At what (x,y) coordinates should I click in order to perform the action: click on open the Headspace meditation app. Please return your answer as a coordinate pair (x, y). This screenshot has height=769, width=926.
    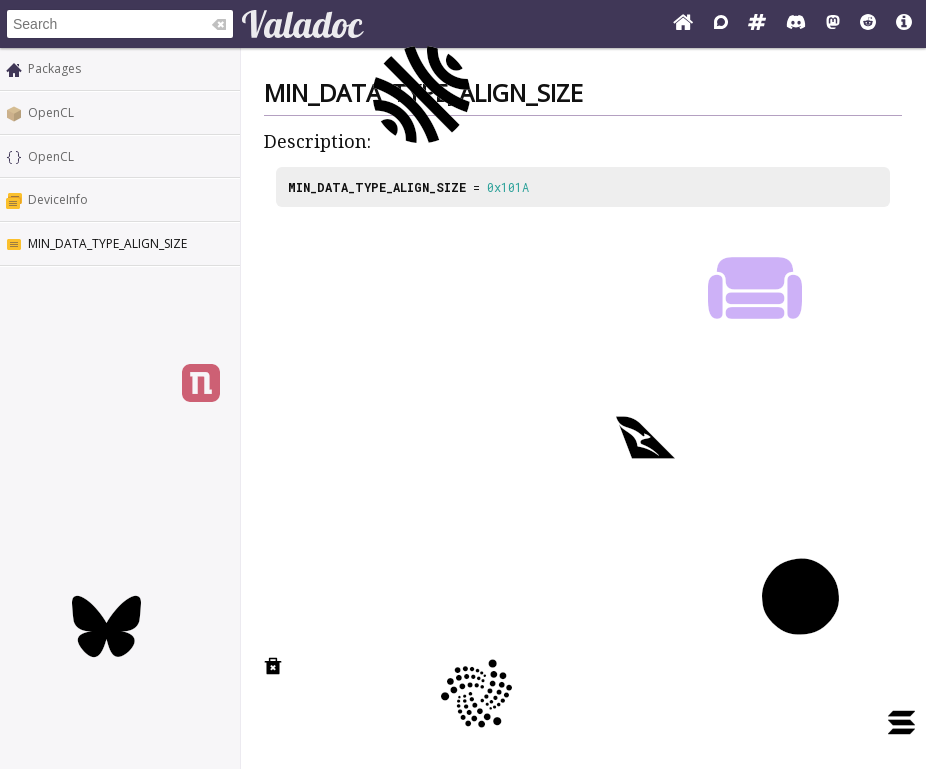
    Looking at the image, I should click on (800, 596).